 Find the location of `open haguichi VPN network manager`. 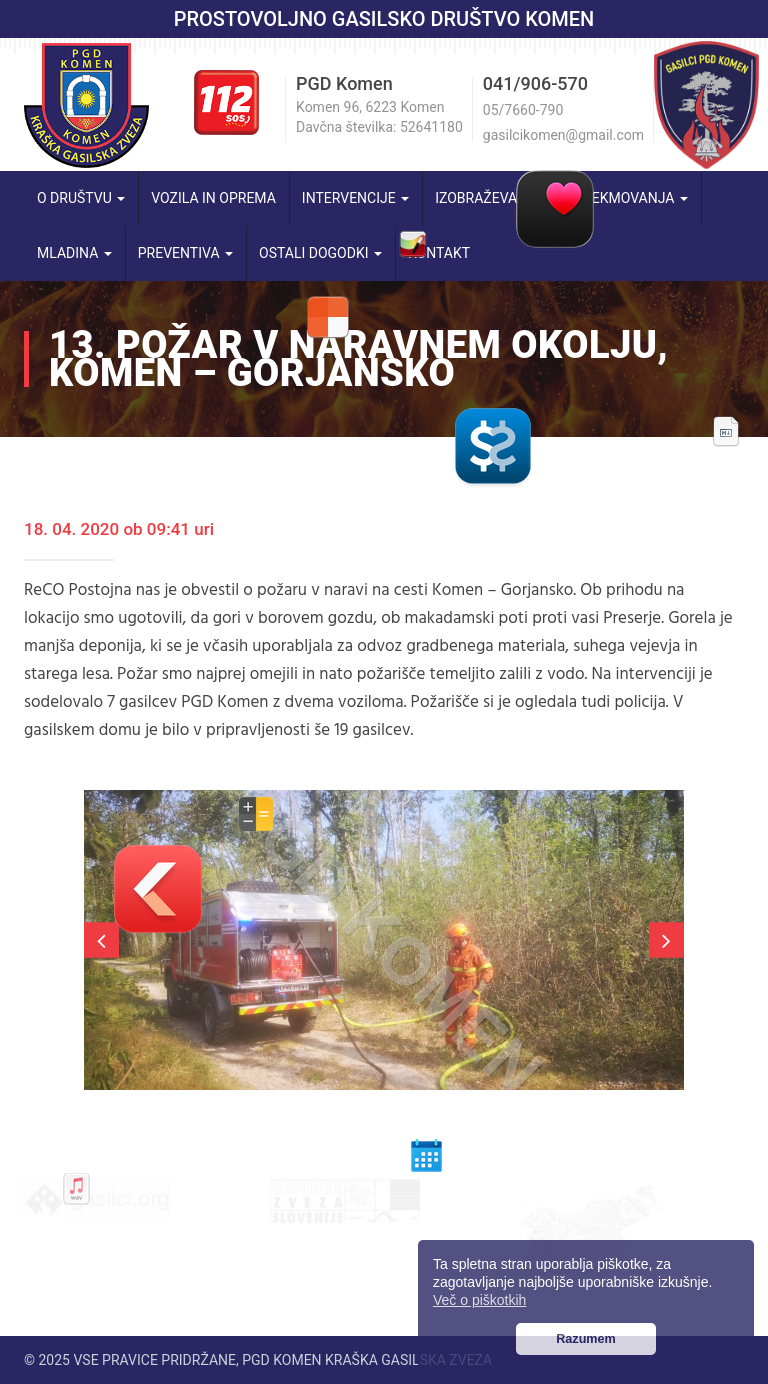

open haguichi VPN network manager is located at coordinates (158, 889).